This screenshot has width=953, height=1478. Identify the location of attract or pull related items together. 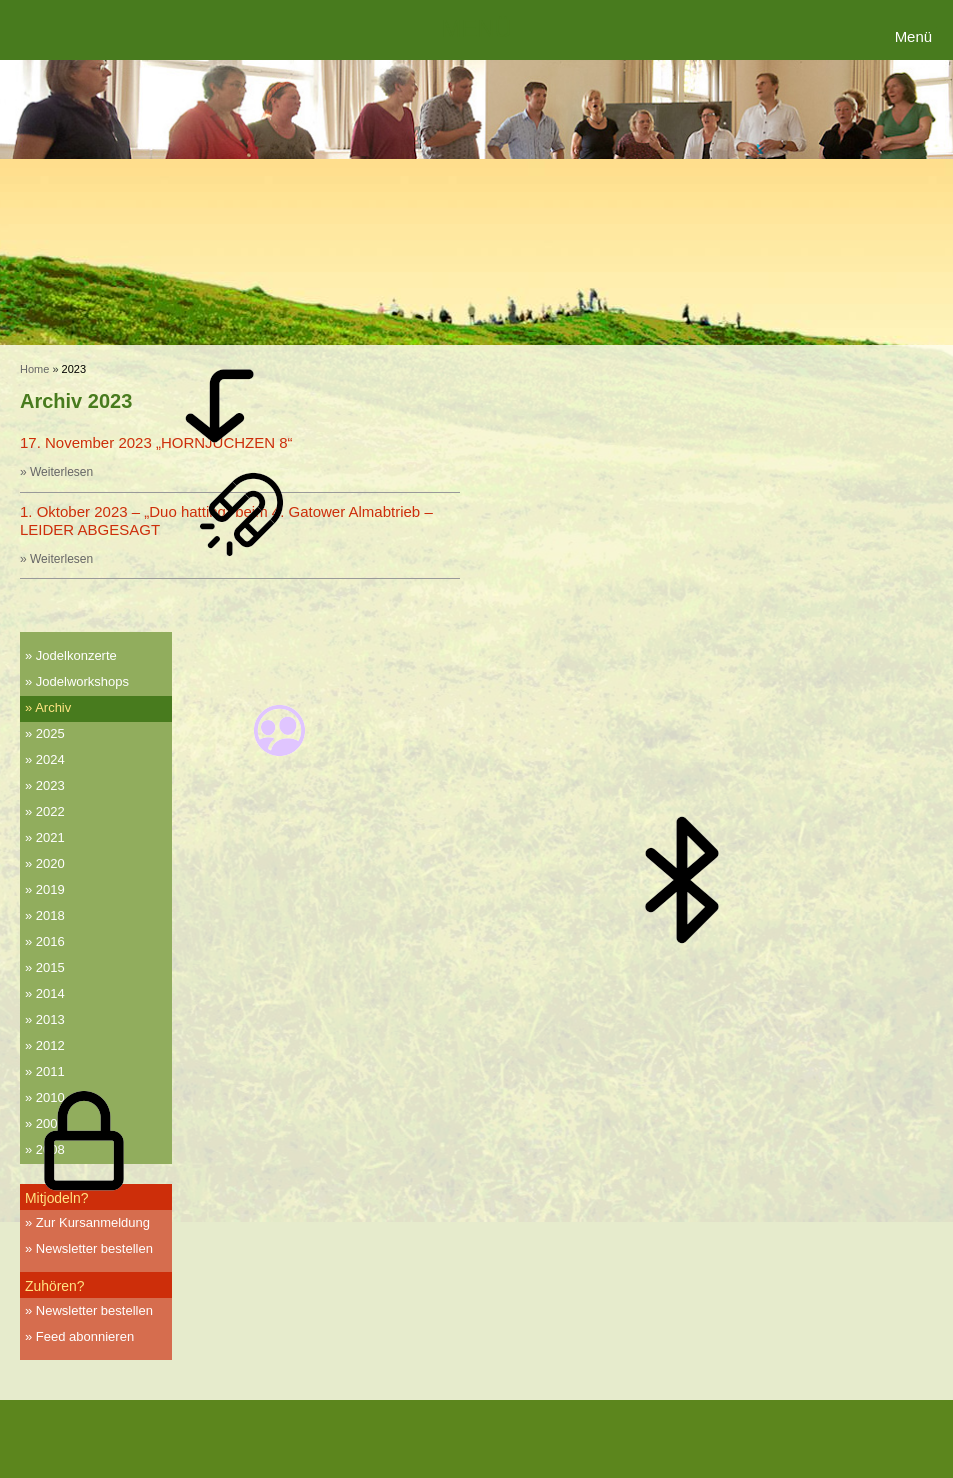
(241, 514).